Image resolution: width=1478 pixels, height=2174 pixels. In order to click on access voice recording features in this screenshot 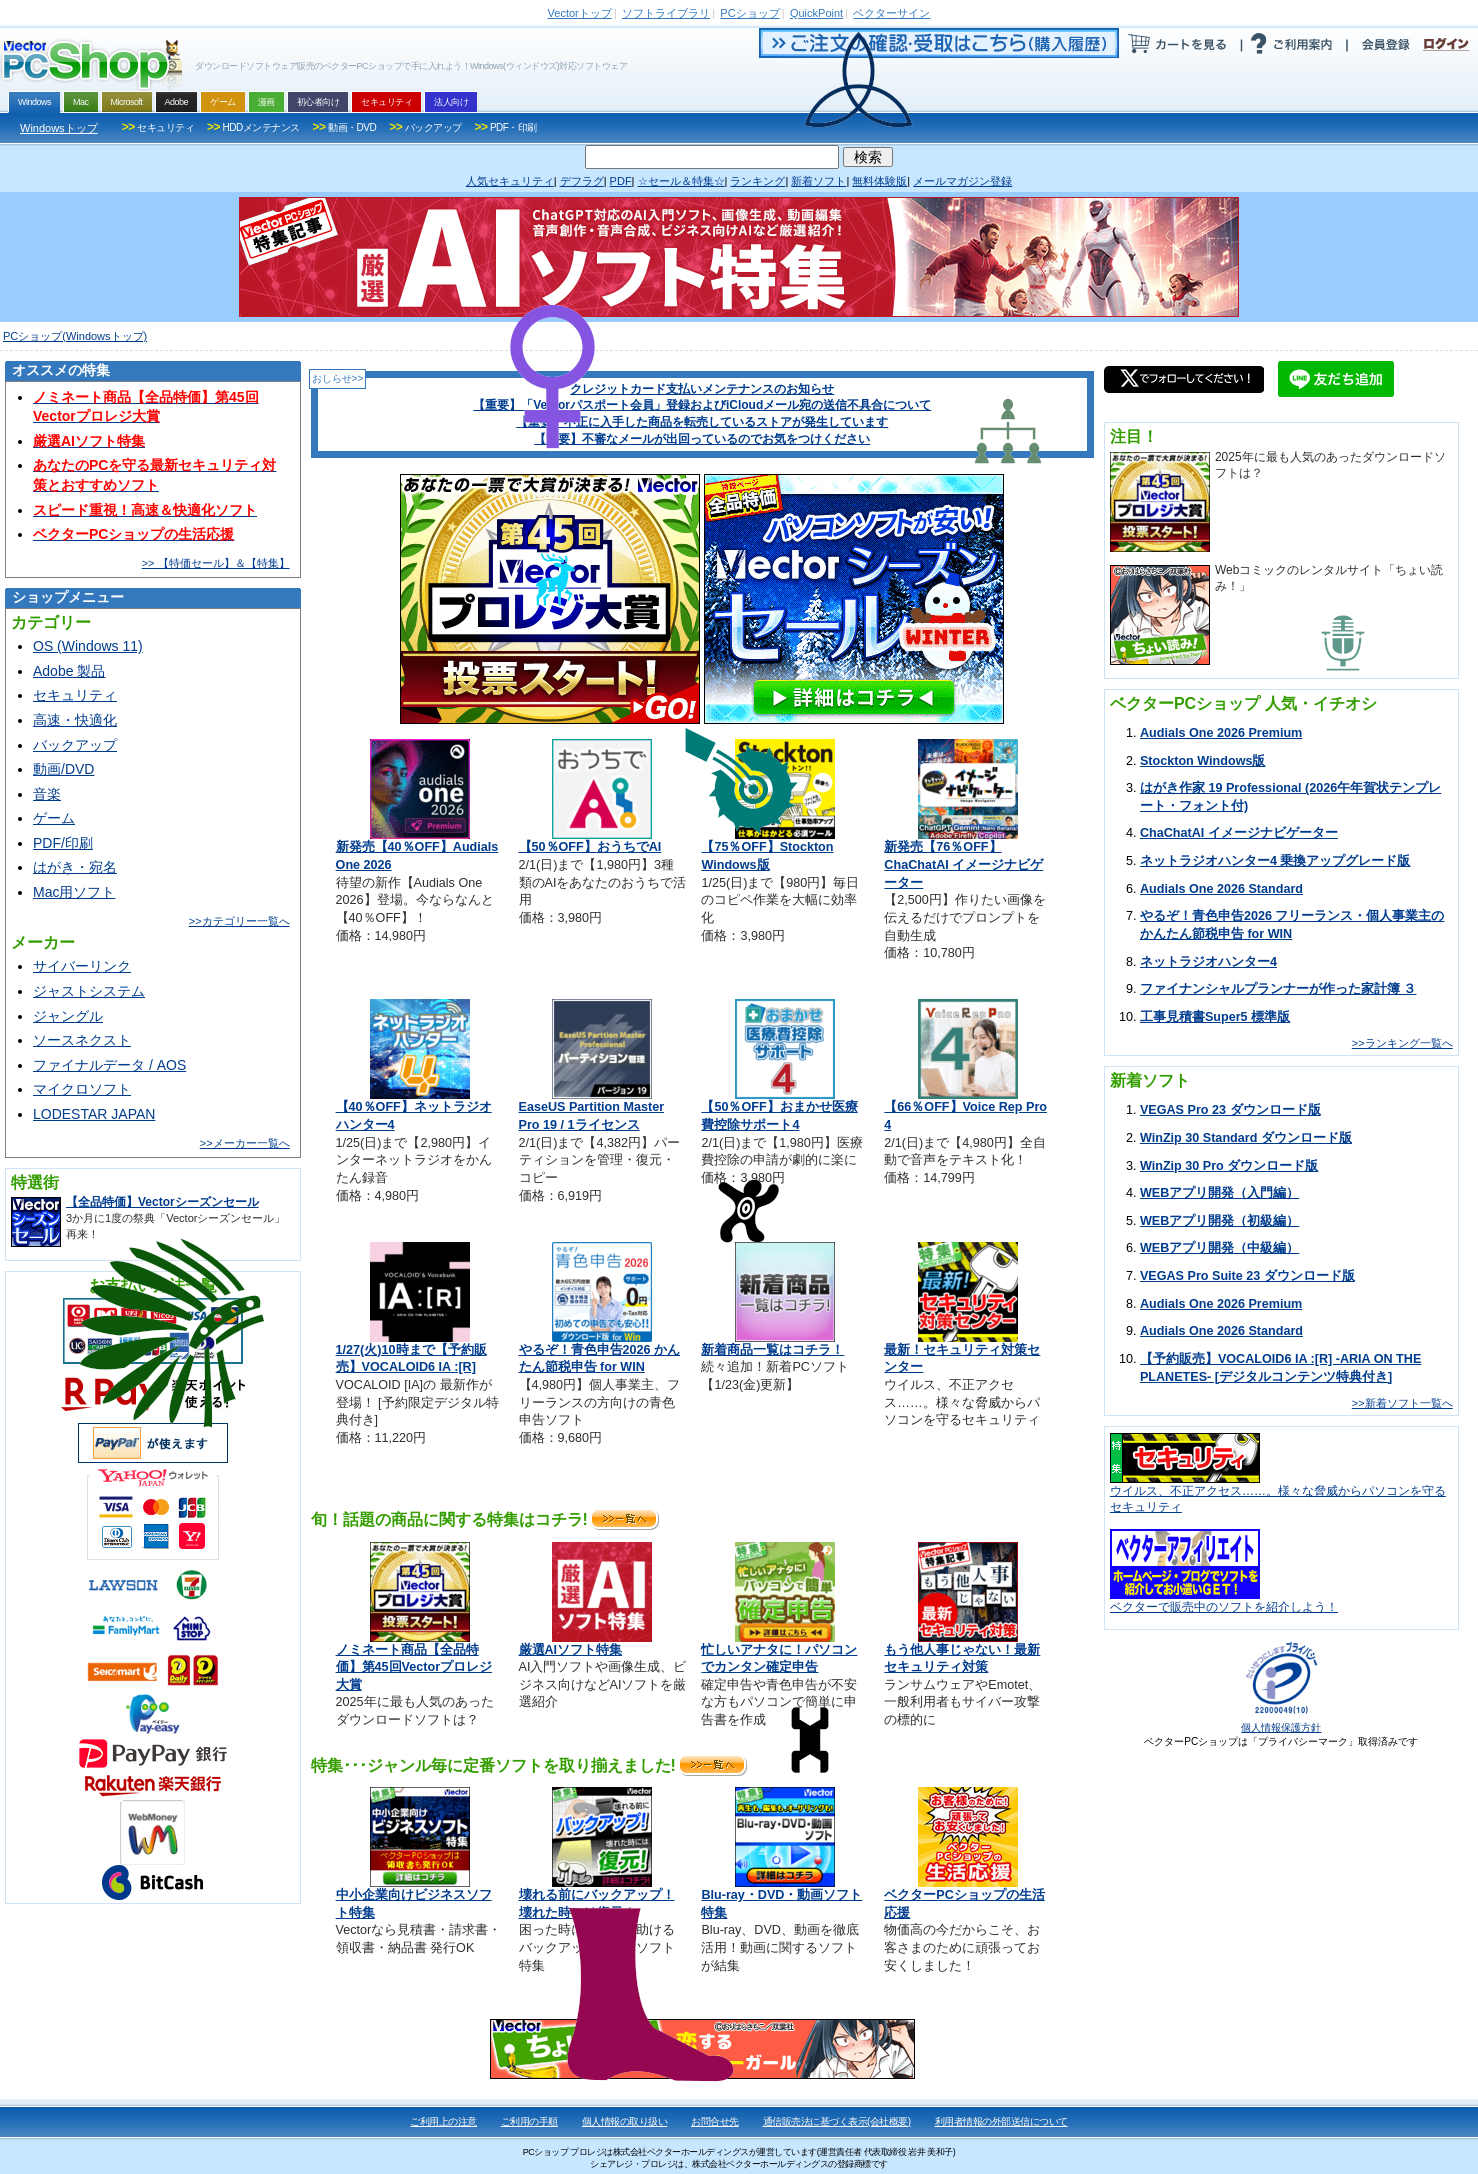, I will do `click(1343, 643)`.